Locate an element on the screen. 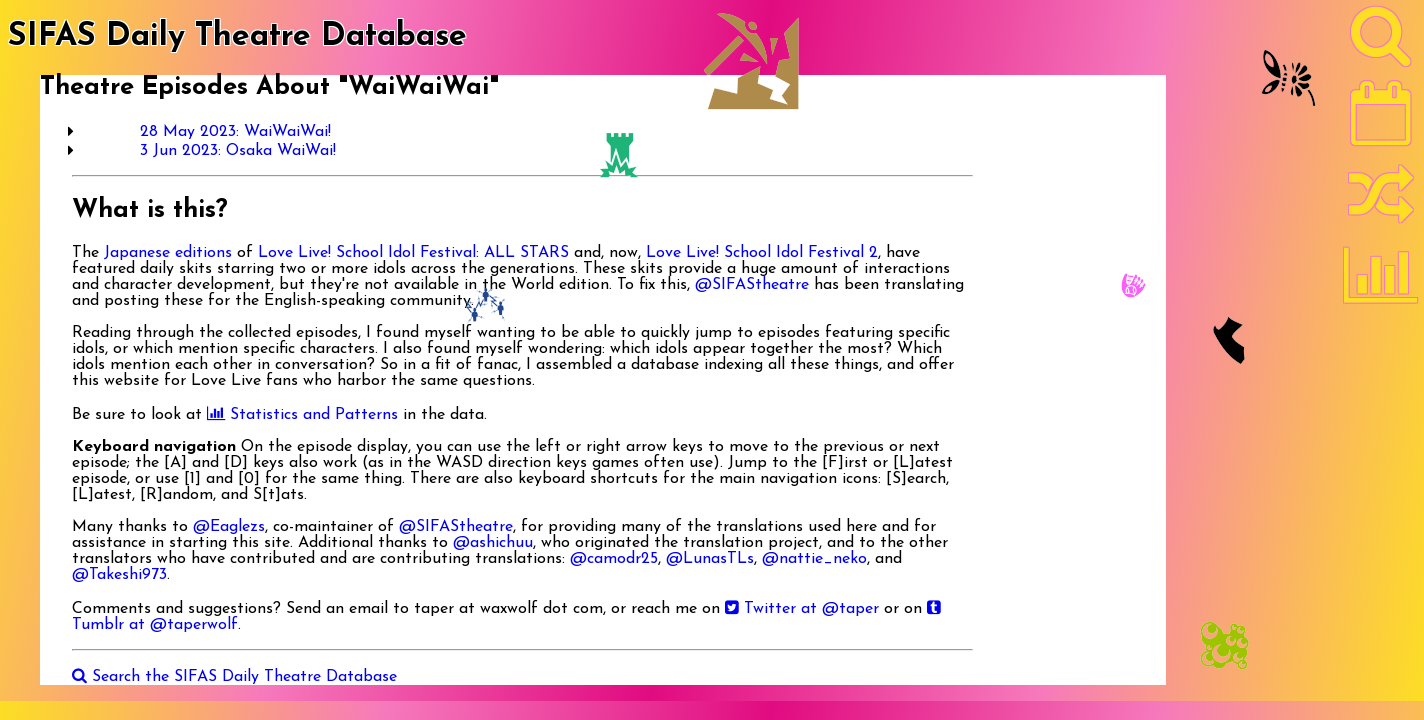  select Peru as your country or region is located at coordinates (1229, 340).